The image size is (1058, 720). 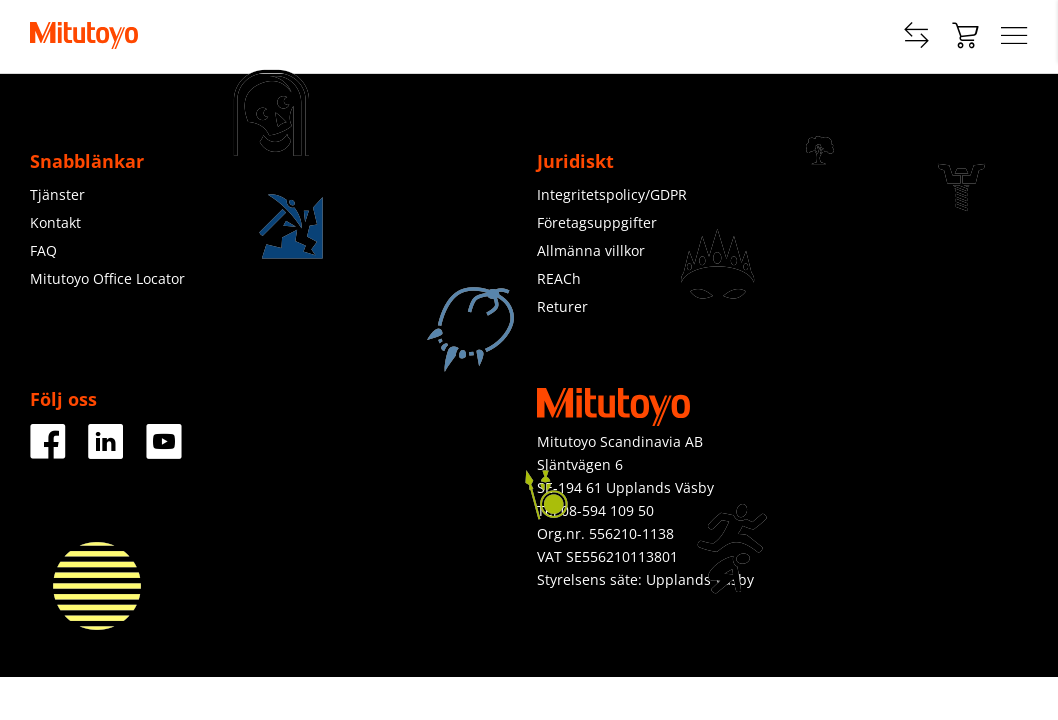 I want to click on play leapfrog mini-game, so click(x=732, y=549).